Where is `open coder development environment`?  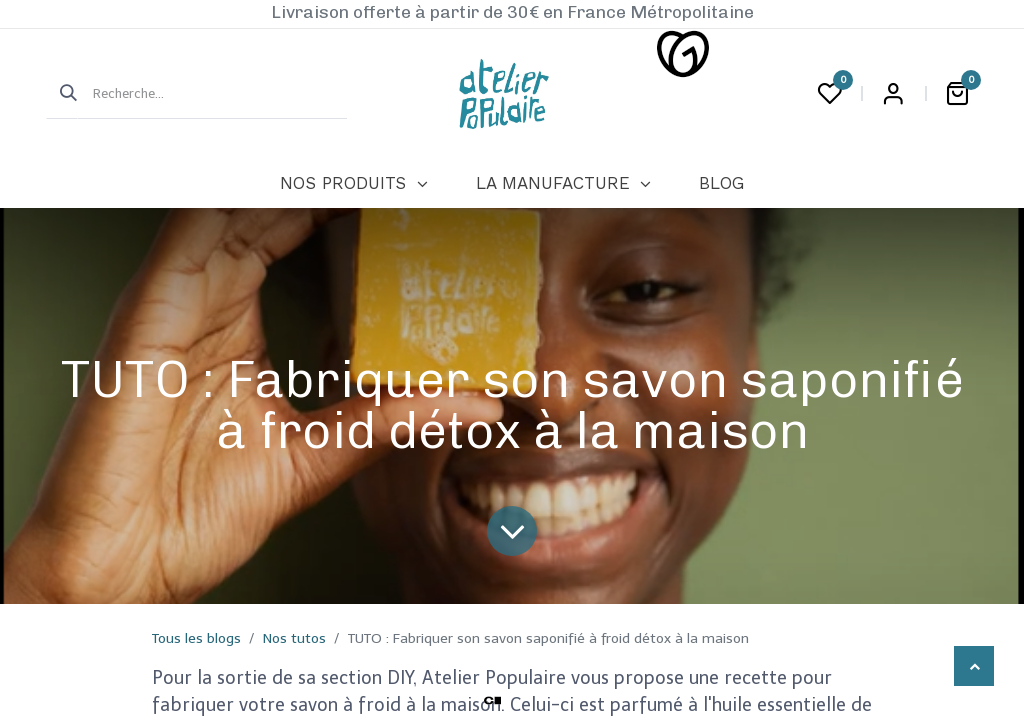
open coder development environment is located at coordinates (492, 700).